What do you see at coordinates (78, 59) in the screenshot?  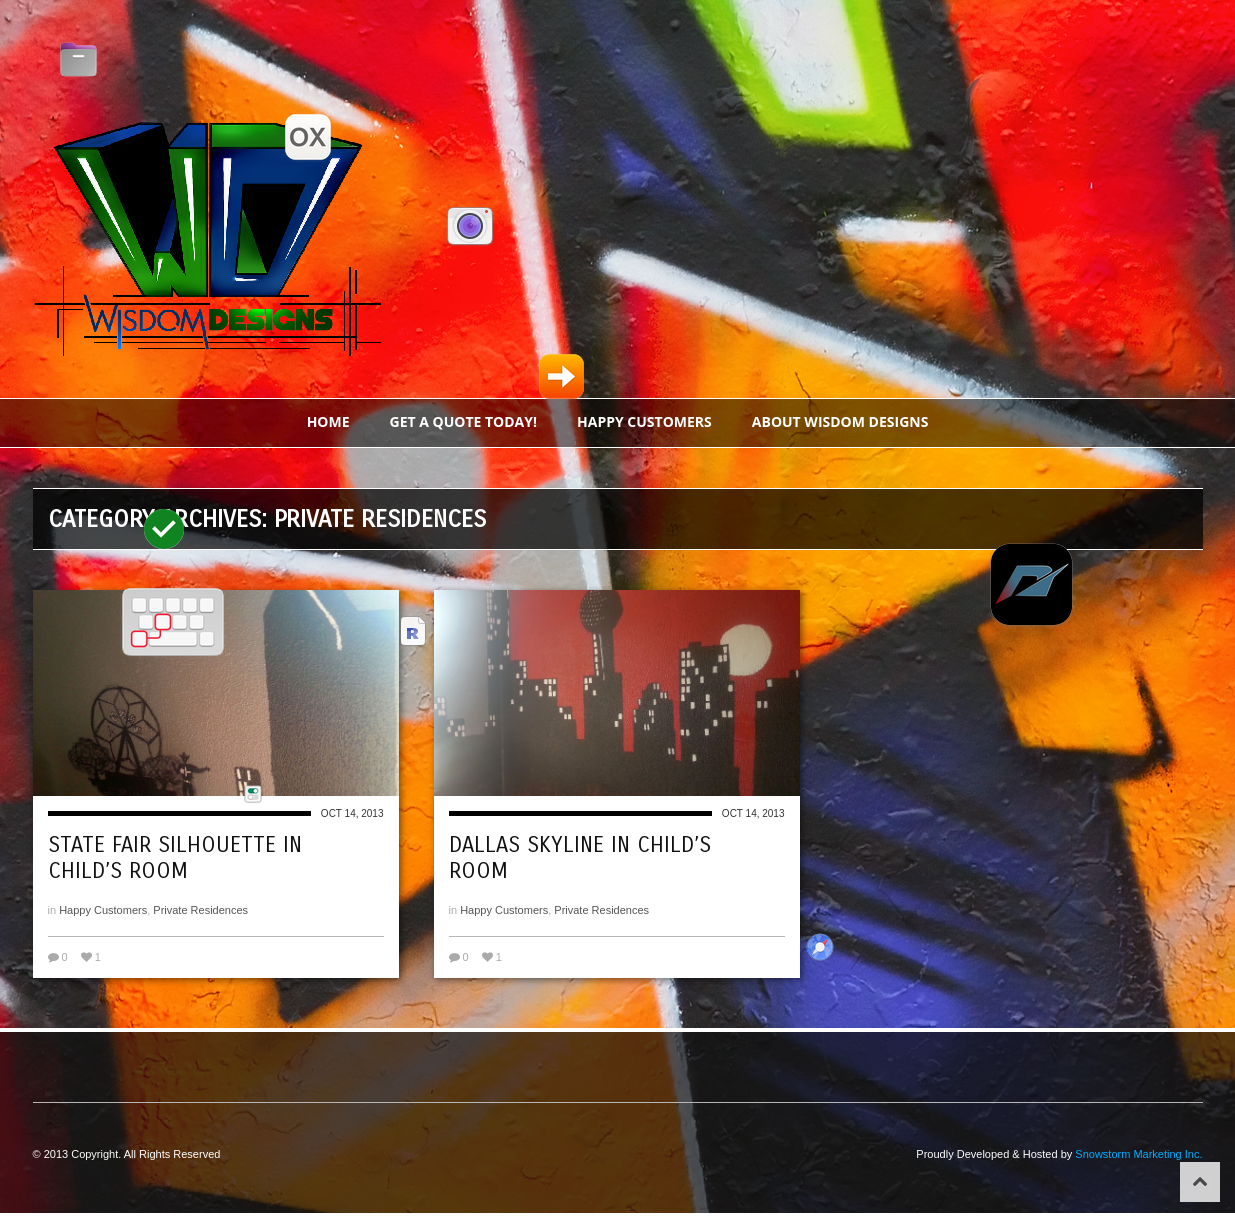 I see `open the file manager` at bounding box center [78, 59].